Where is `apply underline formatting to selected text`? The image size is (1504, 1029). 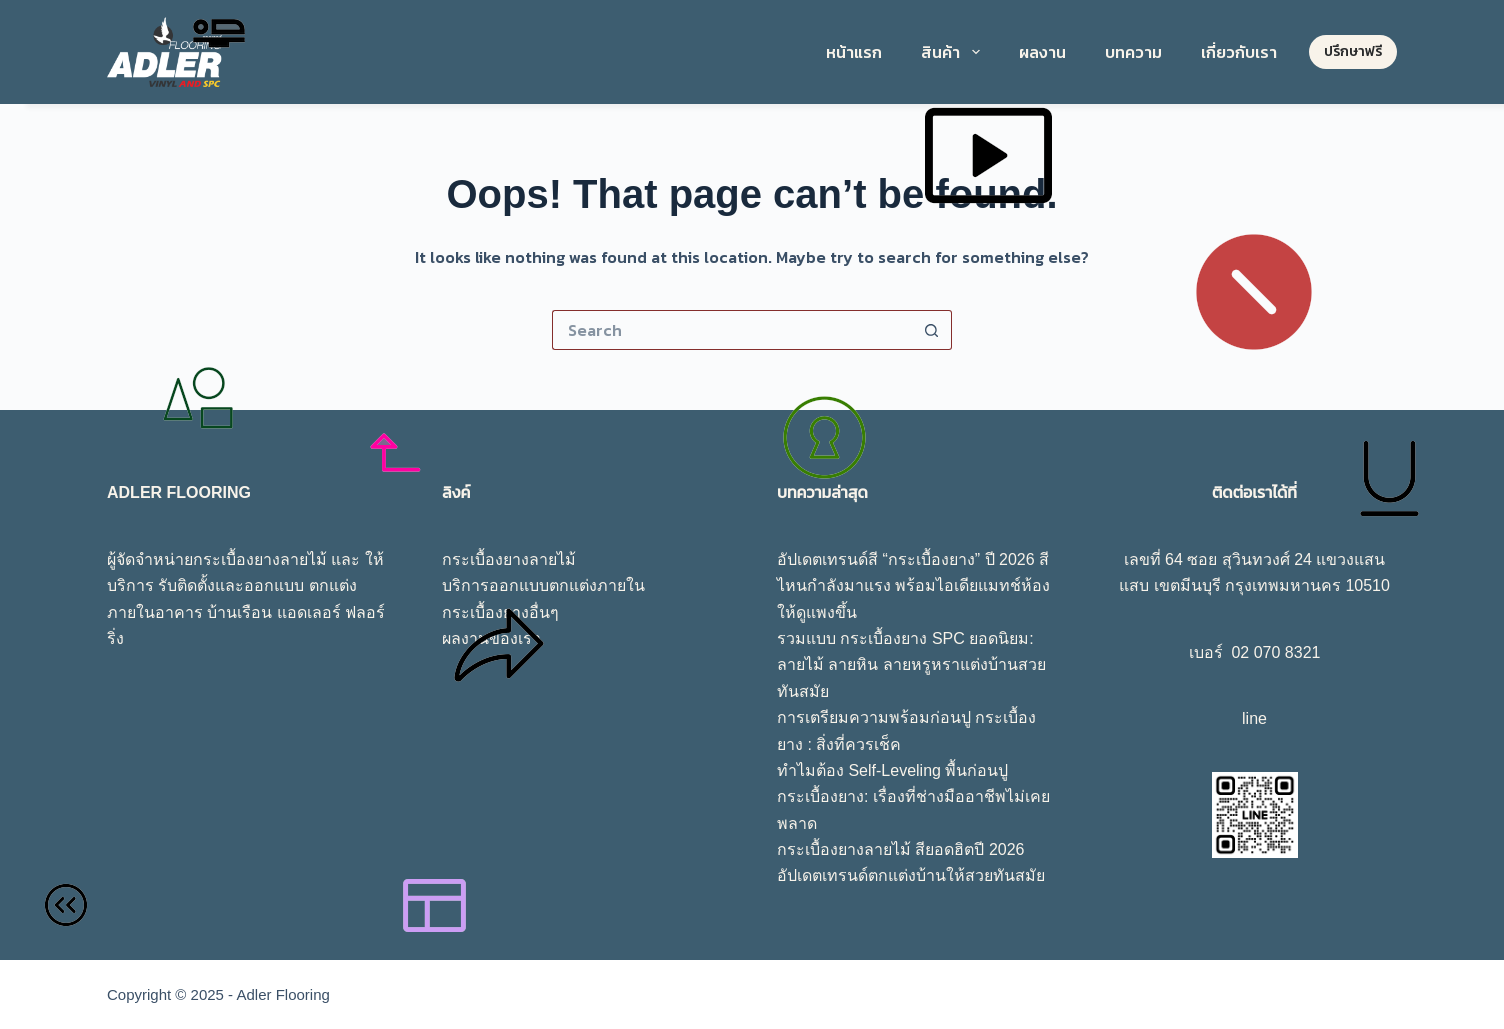 apply underline formatting to selected text is located at coordinates (1389, 473).